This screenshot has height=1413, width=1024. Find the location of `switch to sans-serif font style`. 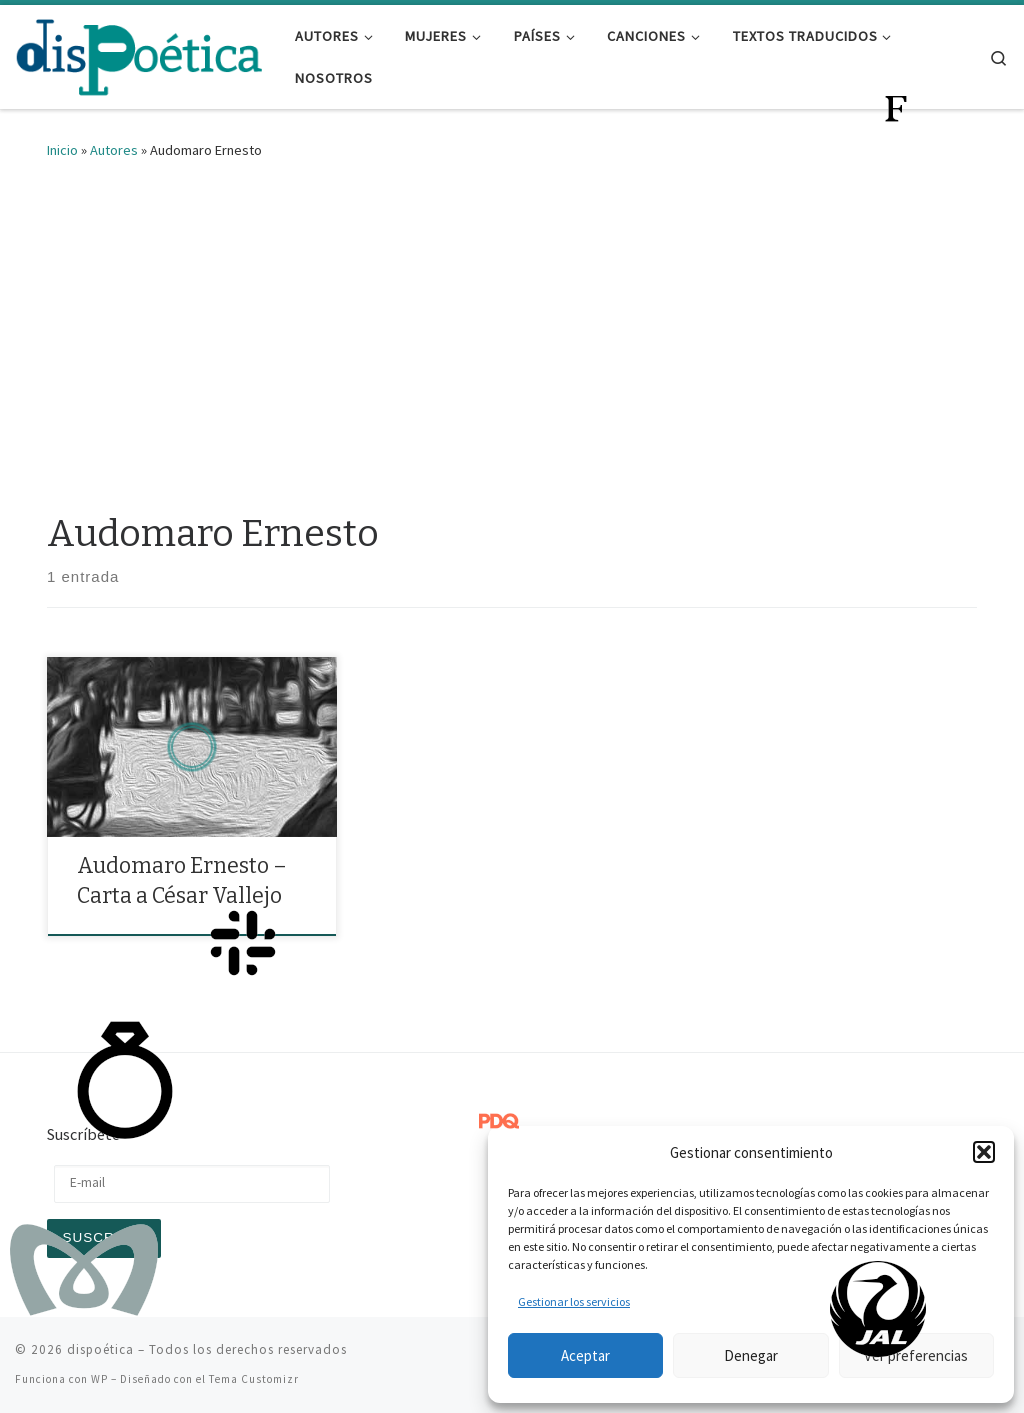

switch to sans-serif font style is located at coordinates (896, 108).